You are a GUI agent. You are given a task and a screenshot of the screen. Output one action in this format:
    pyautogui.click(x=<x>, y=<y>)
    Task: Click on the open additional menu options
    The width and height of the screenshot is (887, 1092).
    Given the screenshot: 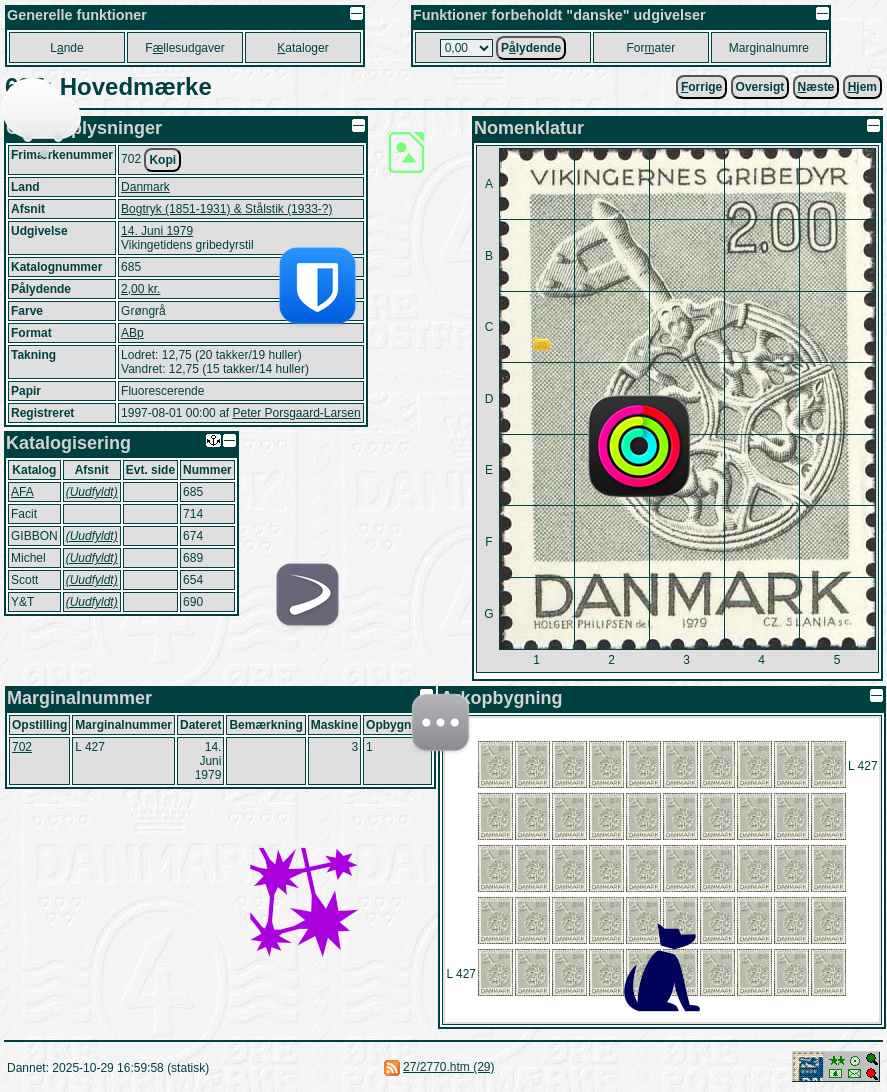 What is the action you would take?
    pyautogui.click(x=440, y=723)
    